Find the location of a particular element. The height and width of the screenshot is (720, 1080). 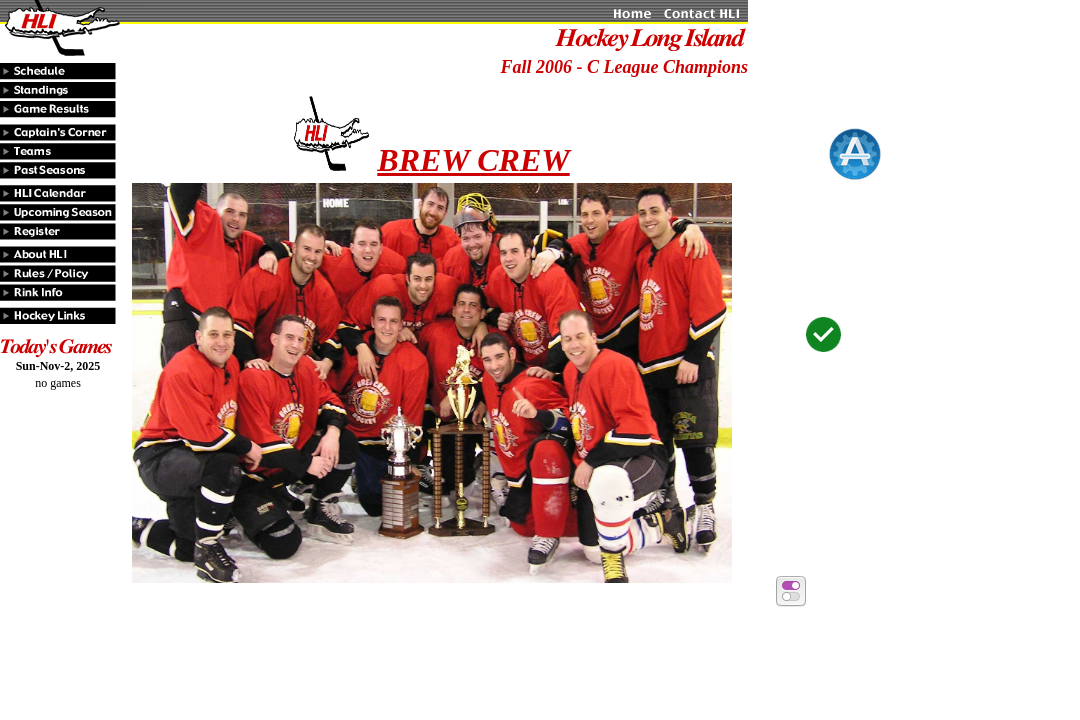

open software properties or driver settings is located at coordinates (855, 154).